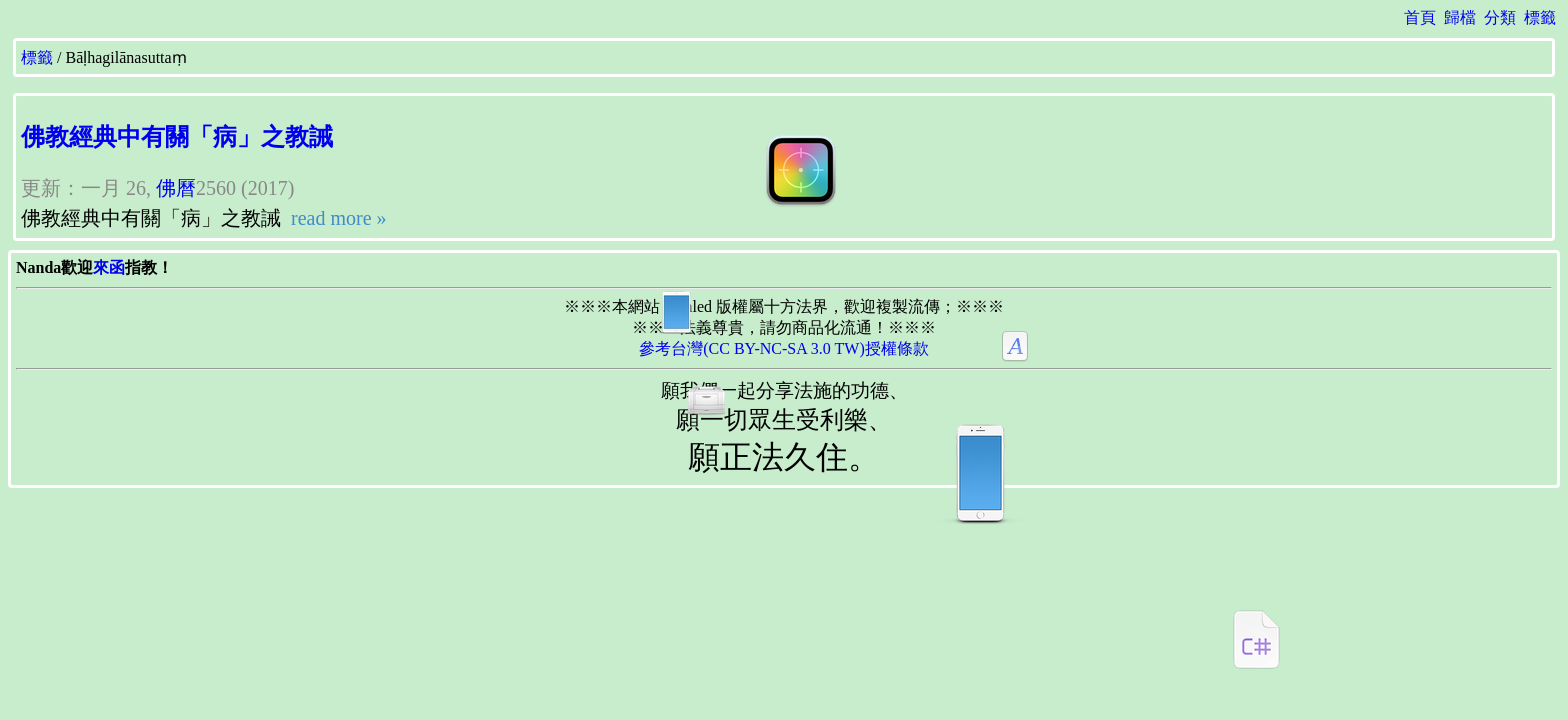 The height and width of the screenshot is (720, 1568). What do you see at coordinates (980, 474) in the screenshot?
I see `indicates a connected iPhone device` at bounding box center [980, 474].